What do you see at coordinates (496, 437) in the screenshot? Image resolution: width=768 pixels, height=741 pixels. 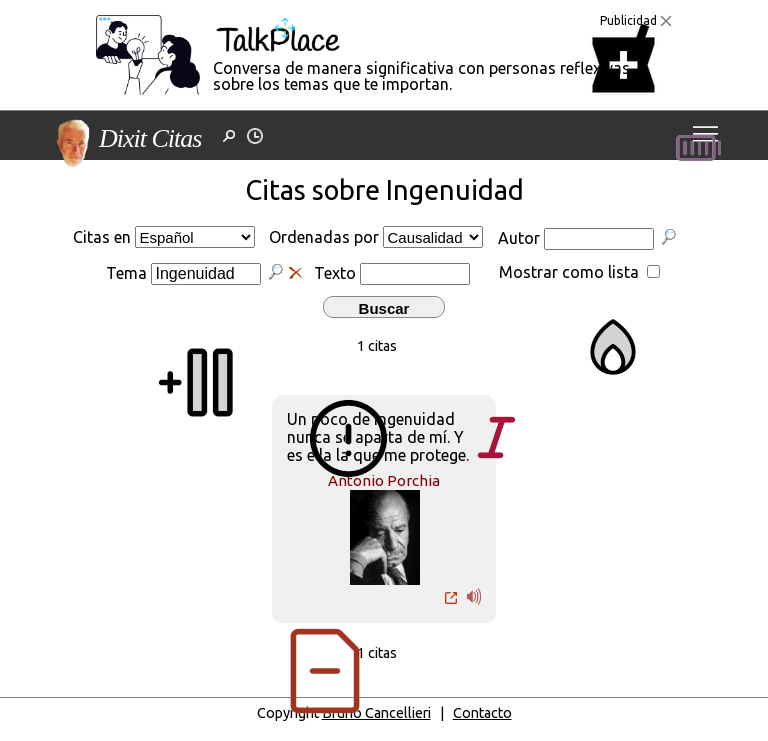 I see `apply italic formatting to selected text` at bounding box center [496, 437].